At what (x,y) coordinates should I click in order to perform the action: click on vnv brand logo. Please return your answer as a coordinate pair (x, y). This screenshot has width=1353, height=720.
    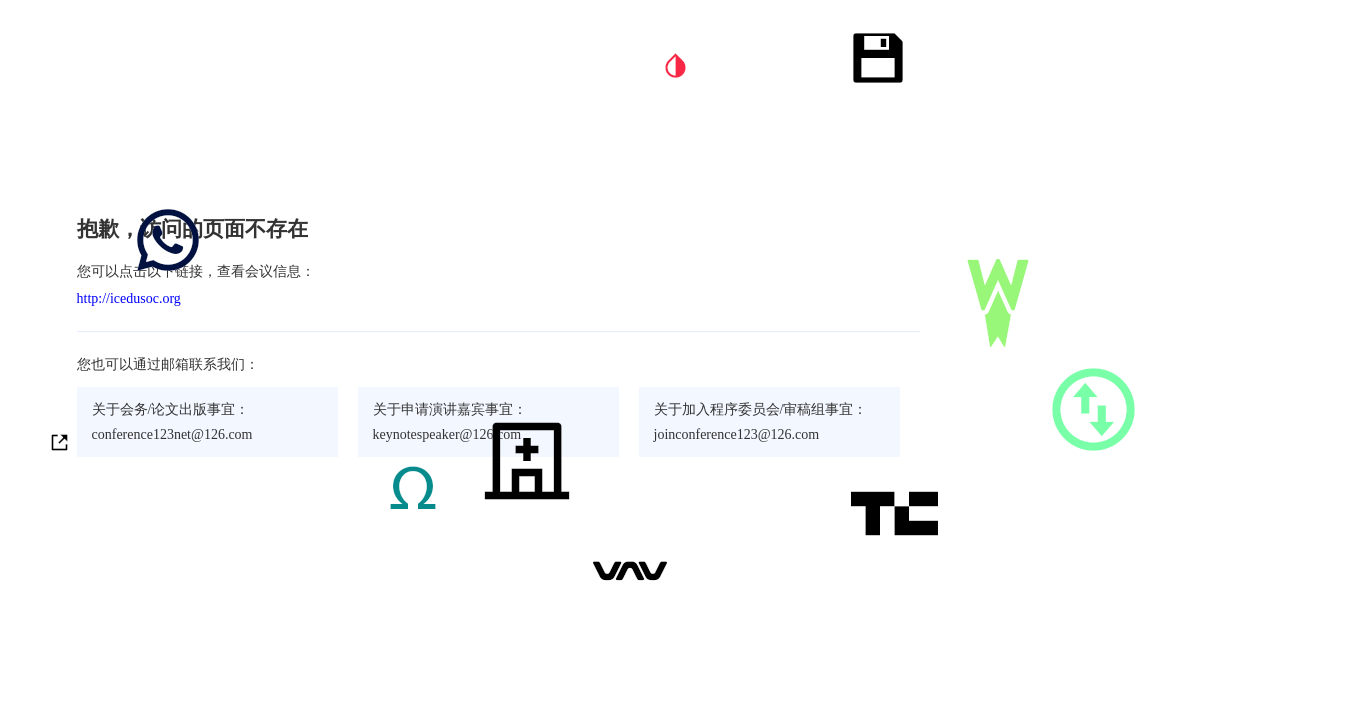
    Looking at the image, I should click on (630, 569).